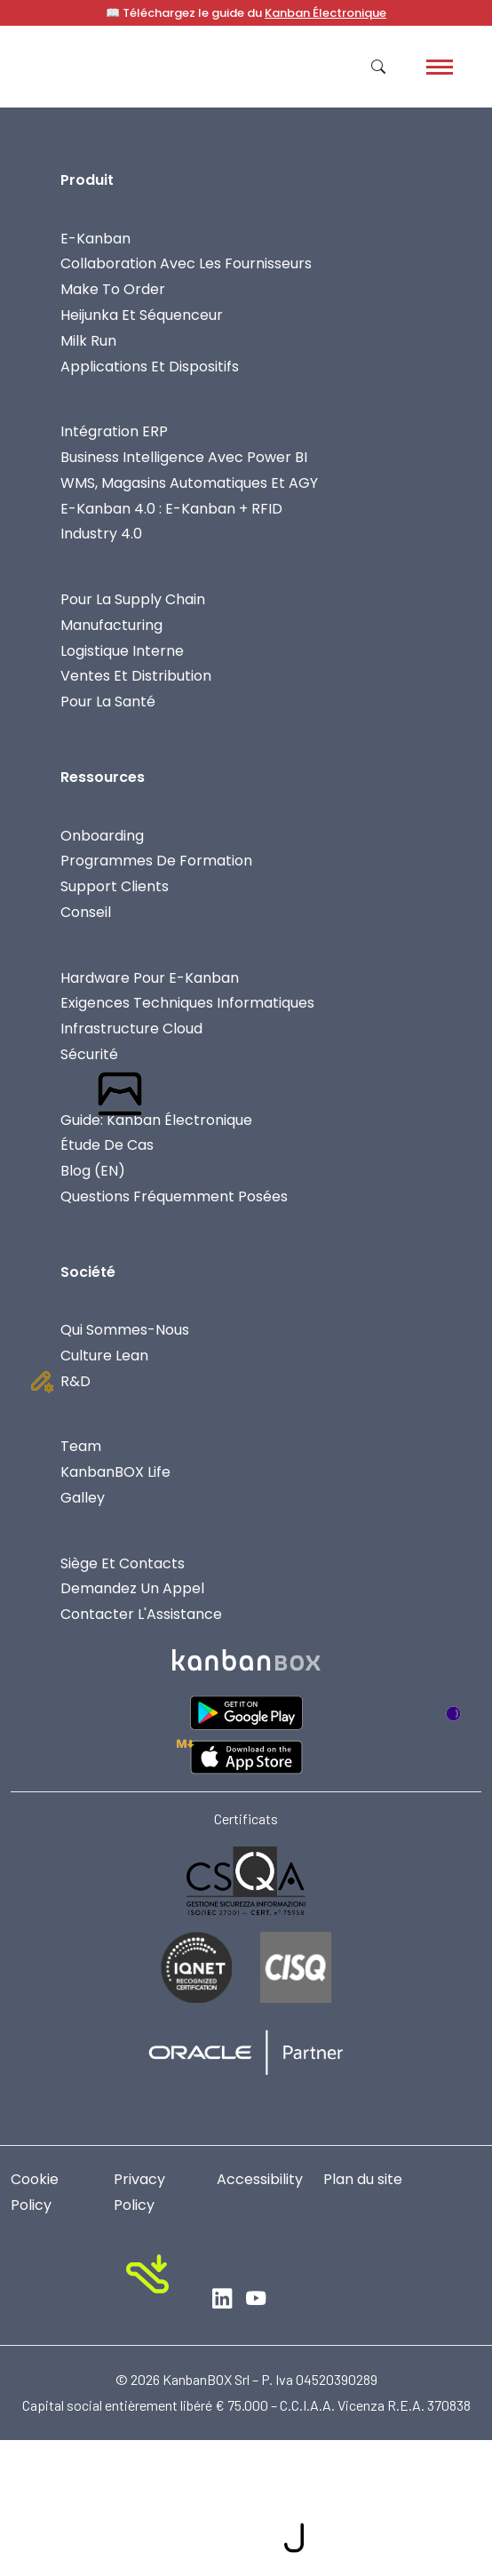 This screenshot has width=492, height=2576. What do you see at coordinates (186, 1743) in the screenshot?
I see `format text using markdown` at bounding box center [186, 1743].